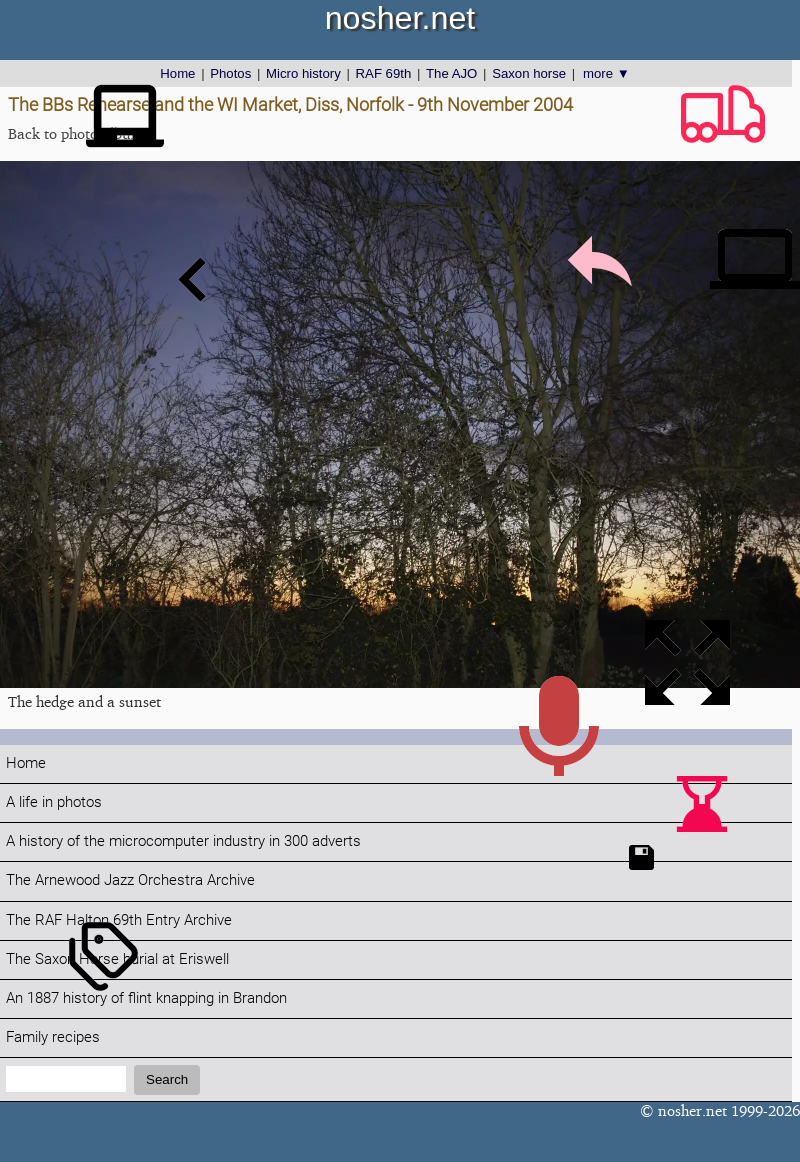  Describe the element at coordinates (559, 726) in the screenshot. I see `tap to start voice input` at that location.